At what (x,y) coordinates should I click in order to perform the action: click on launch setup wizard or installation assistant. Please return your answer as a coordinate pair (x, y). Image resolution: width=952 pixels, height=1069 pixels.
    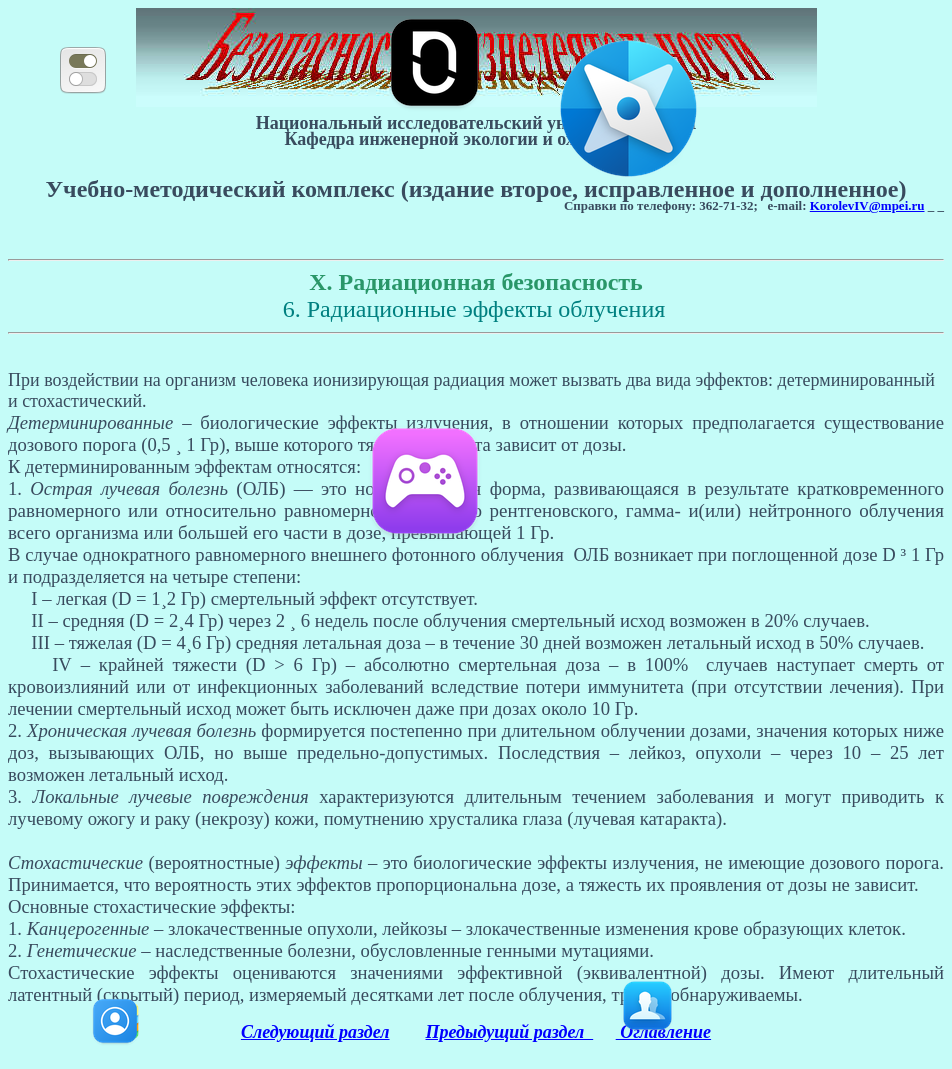
    Looking at the image, I should click on (628, 108).